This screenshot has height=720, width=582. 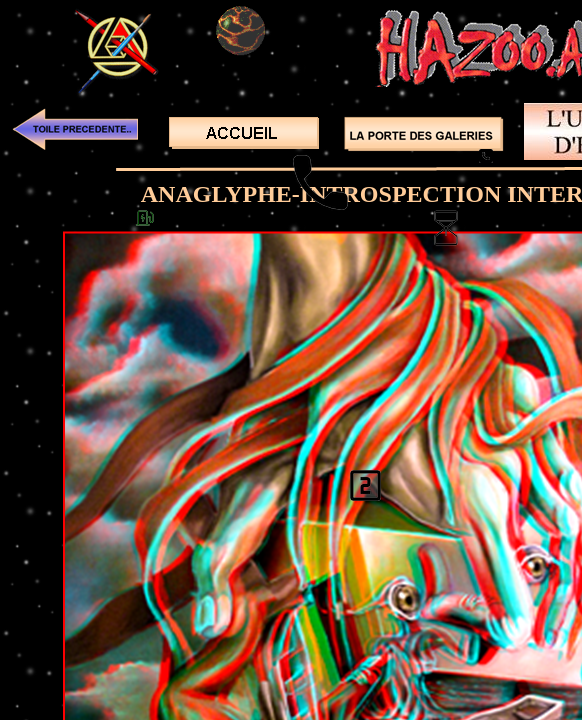 I want to click on tap to make a phone call, so click(x=486, y=156).